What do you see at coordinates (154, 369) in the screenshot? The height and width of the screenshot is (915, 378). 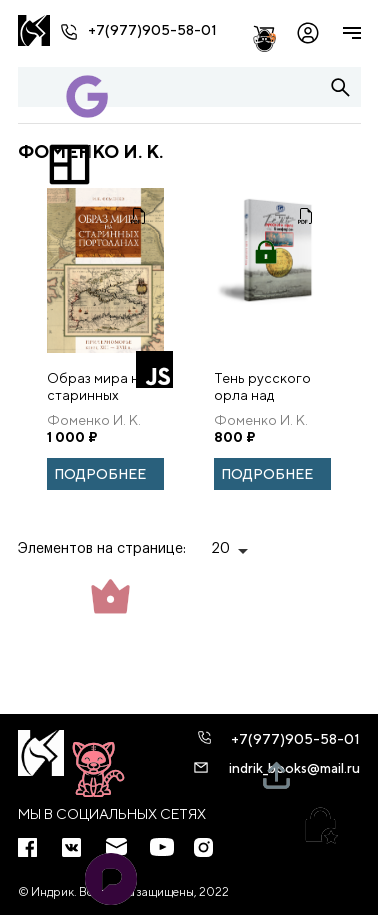 I see `JavaScript programming language logo` at bounding box center [154, 369].